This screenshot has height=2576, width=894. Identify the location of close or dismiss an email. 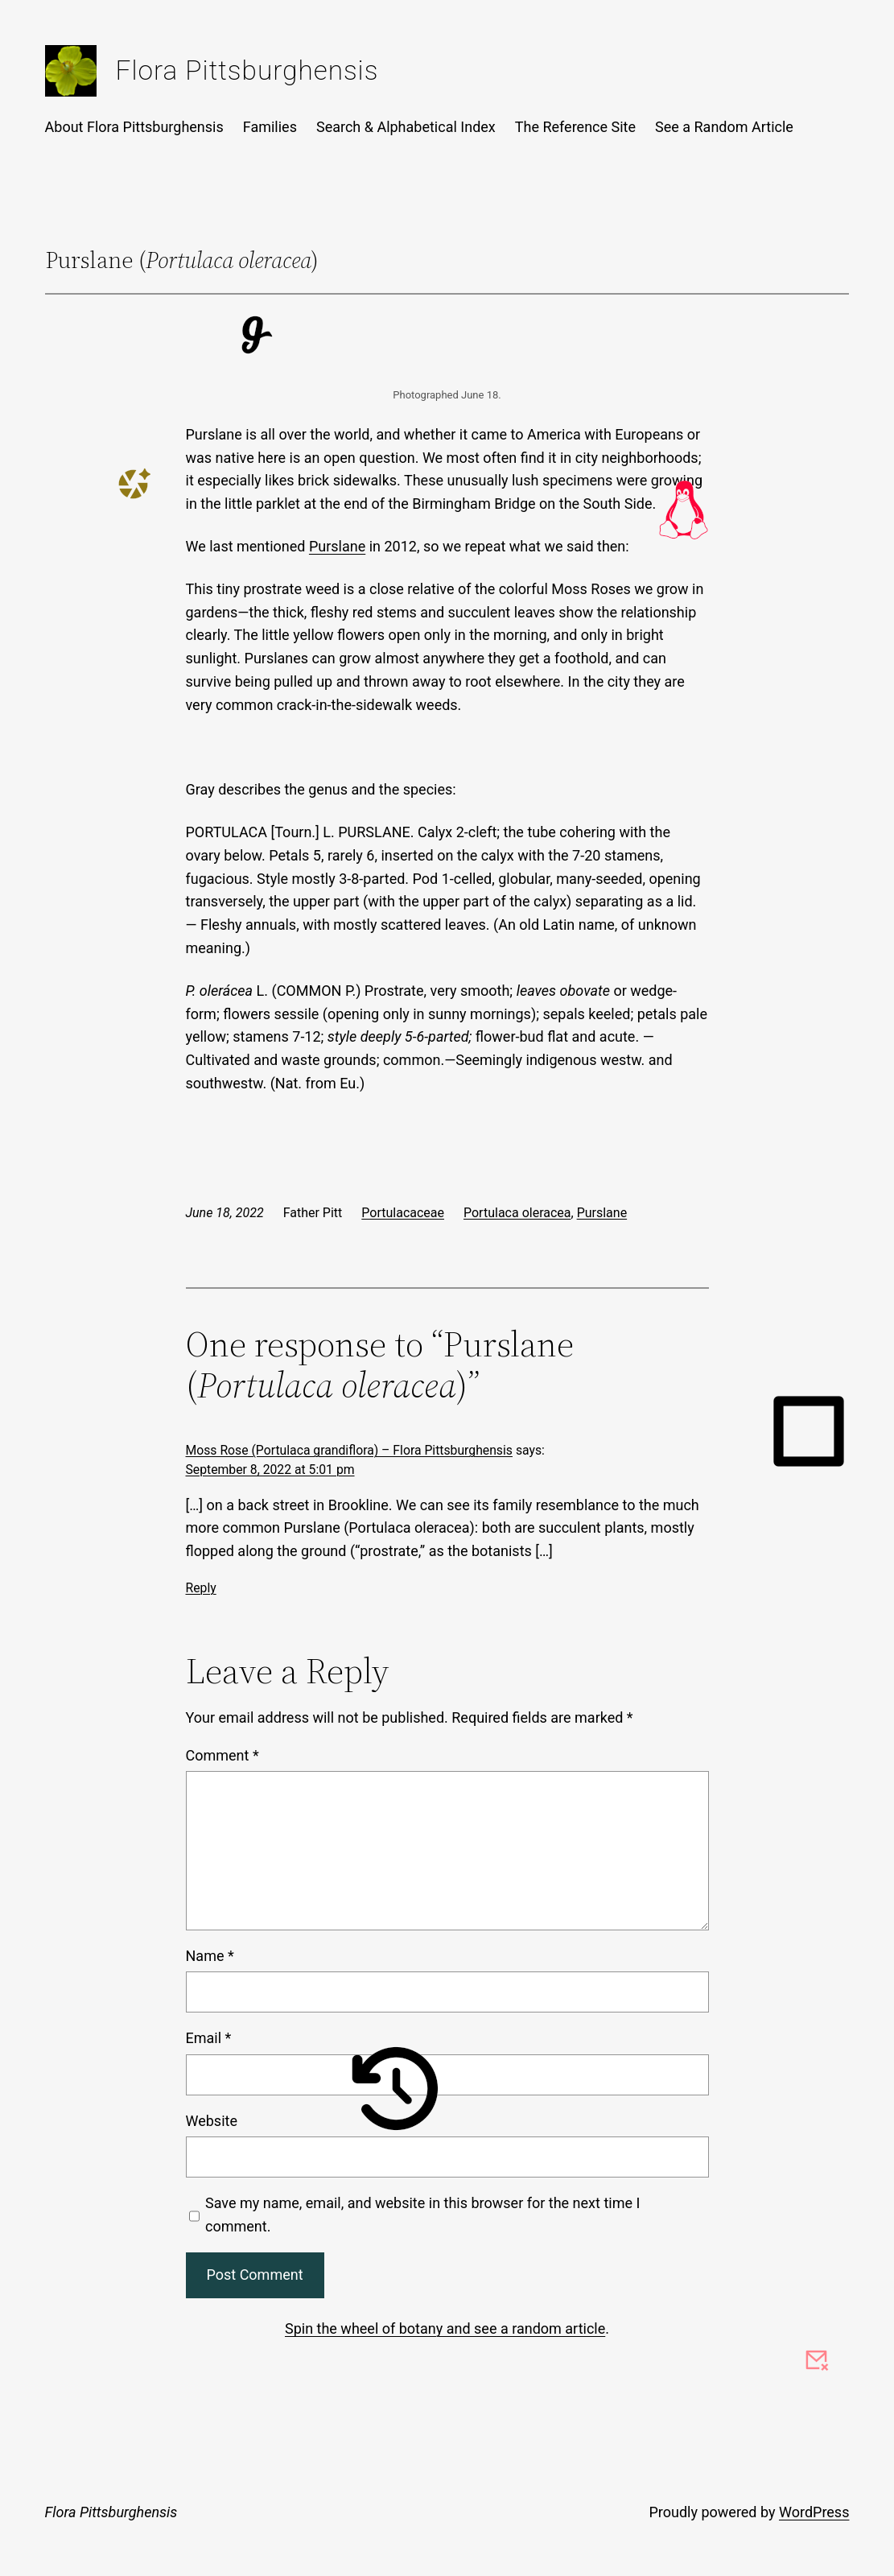
(816, 2359).